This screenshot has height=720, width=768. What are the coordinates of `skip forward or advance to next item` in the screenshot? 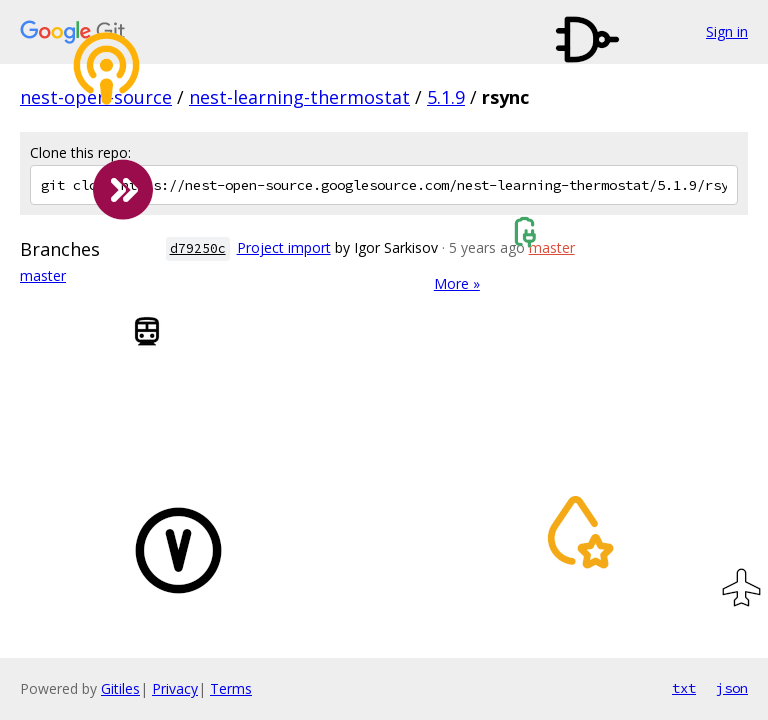 It's located at (123, 190).